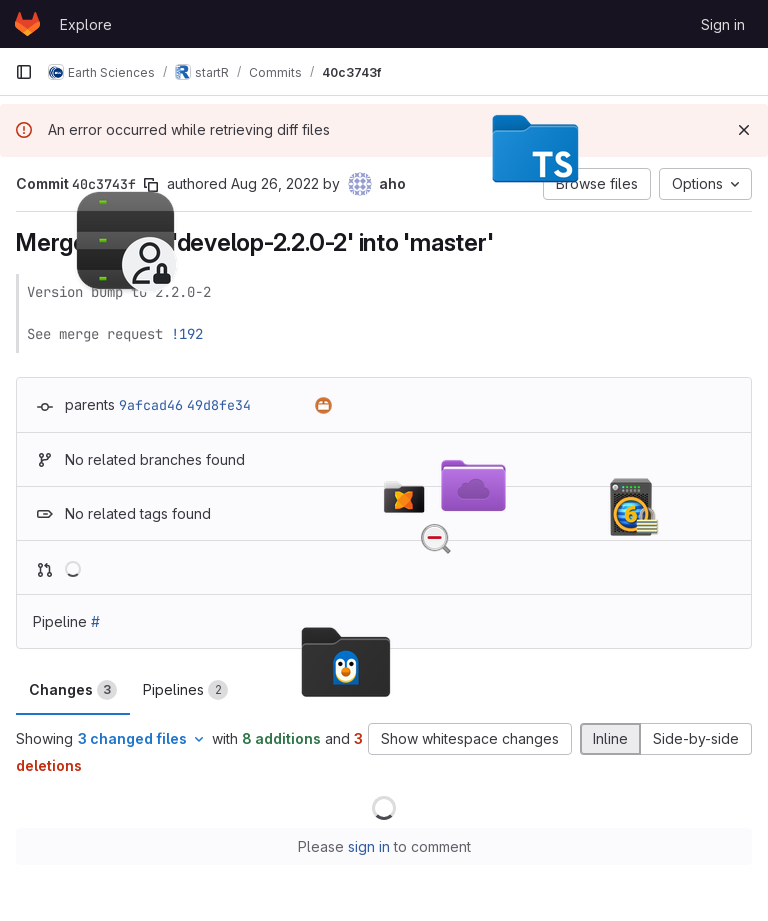  What do you see at coordinates (436, 539) in the screenshot?
I see `zoom out of document view` at bounding box center [436, 539].